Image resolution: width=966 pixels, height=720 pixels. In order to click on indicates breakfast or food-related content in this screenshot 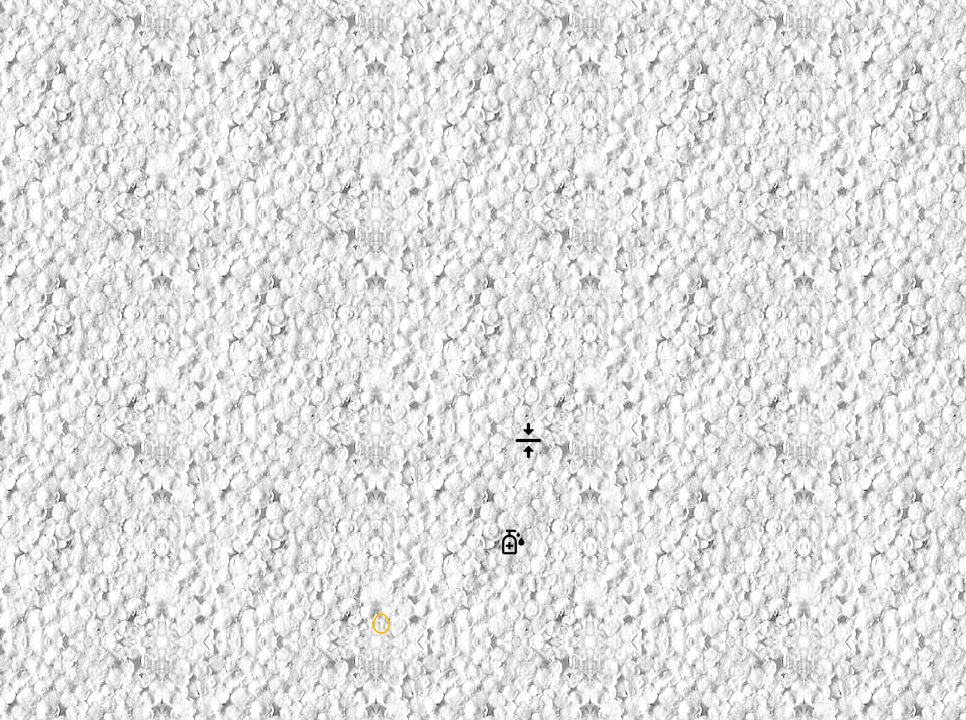, I will do `click(381, 623)`.